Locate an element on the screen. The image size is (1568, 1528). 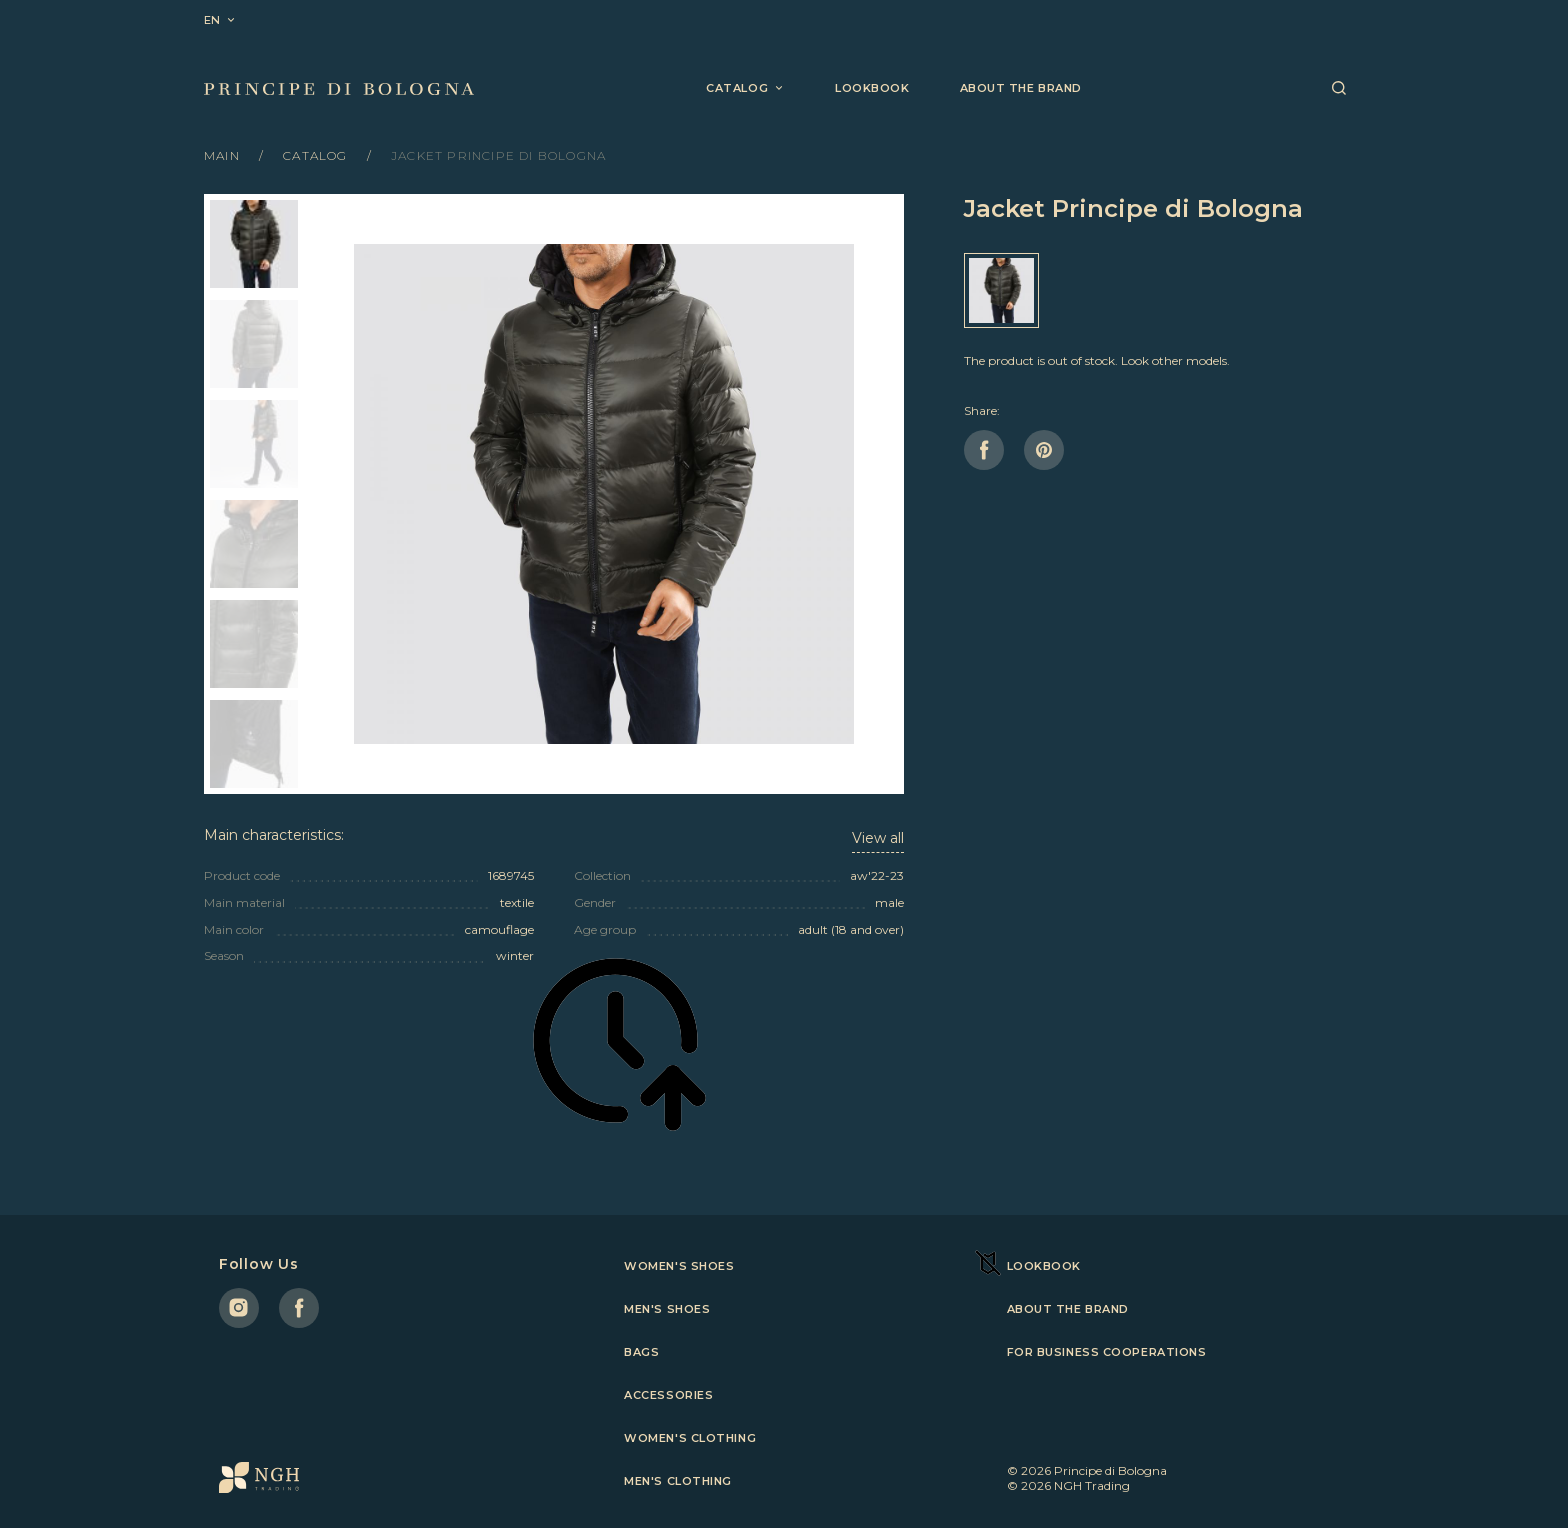
disable badge notifications is located at coordinates (988, 1263).